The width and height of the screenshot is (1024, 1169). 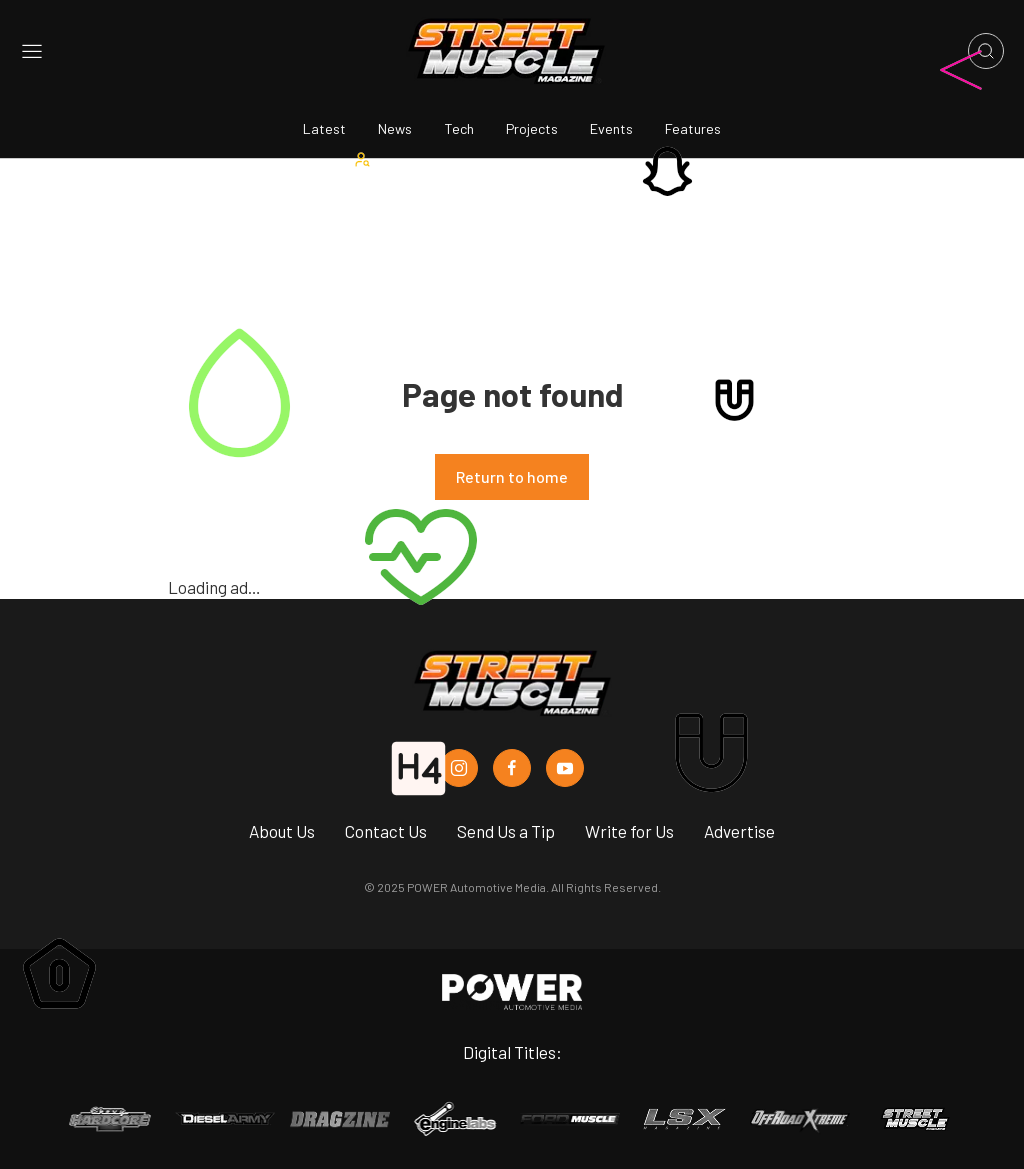 What do you see at coordinates (734, 398) in the screenshot?
I see `activate magnetic selection or snapping tool` at bounding box center [734, 398].